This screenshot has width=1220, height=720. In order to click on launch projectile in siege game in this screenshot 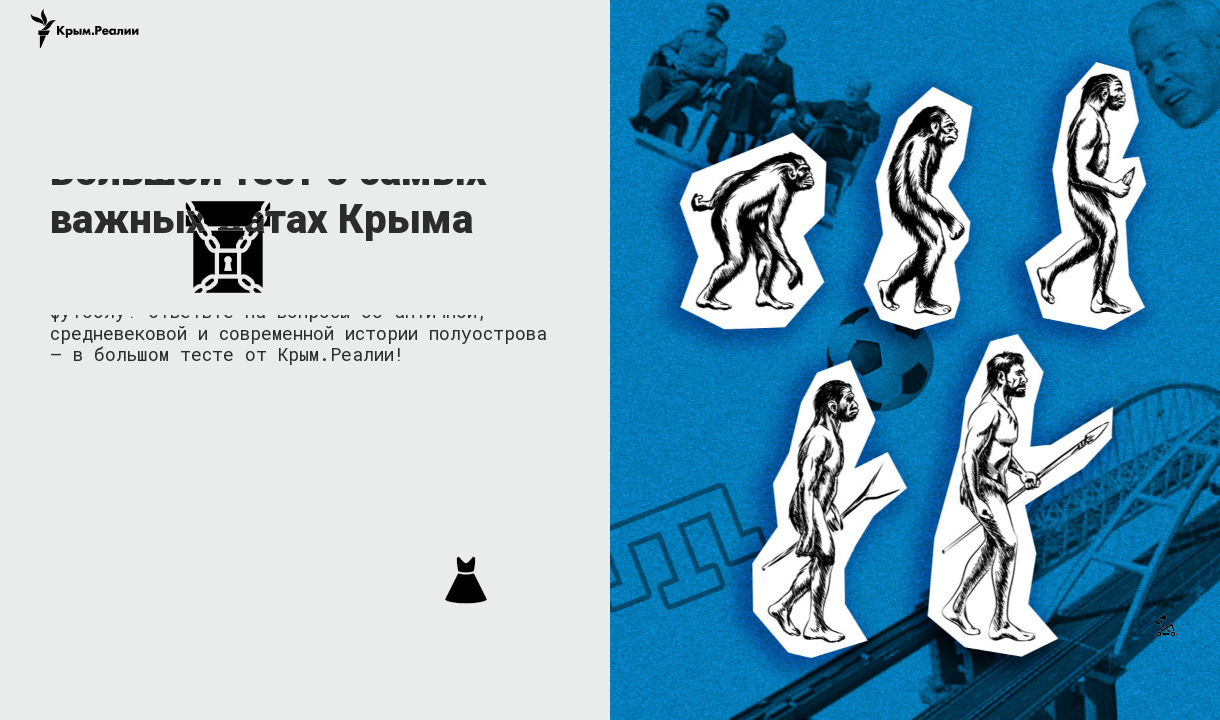, I will do `click(1166, 625)`.